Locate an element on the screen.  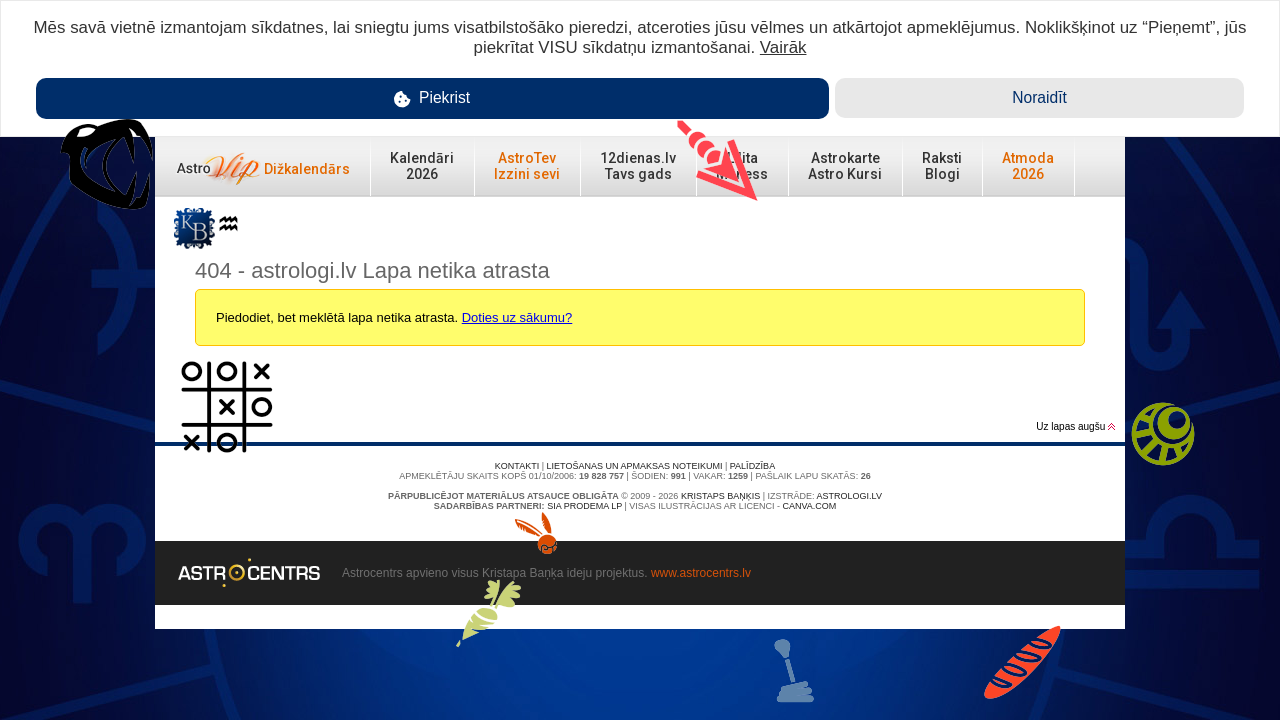
play tic-tac-toe game is located at coordinates (227, 407).